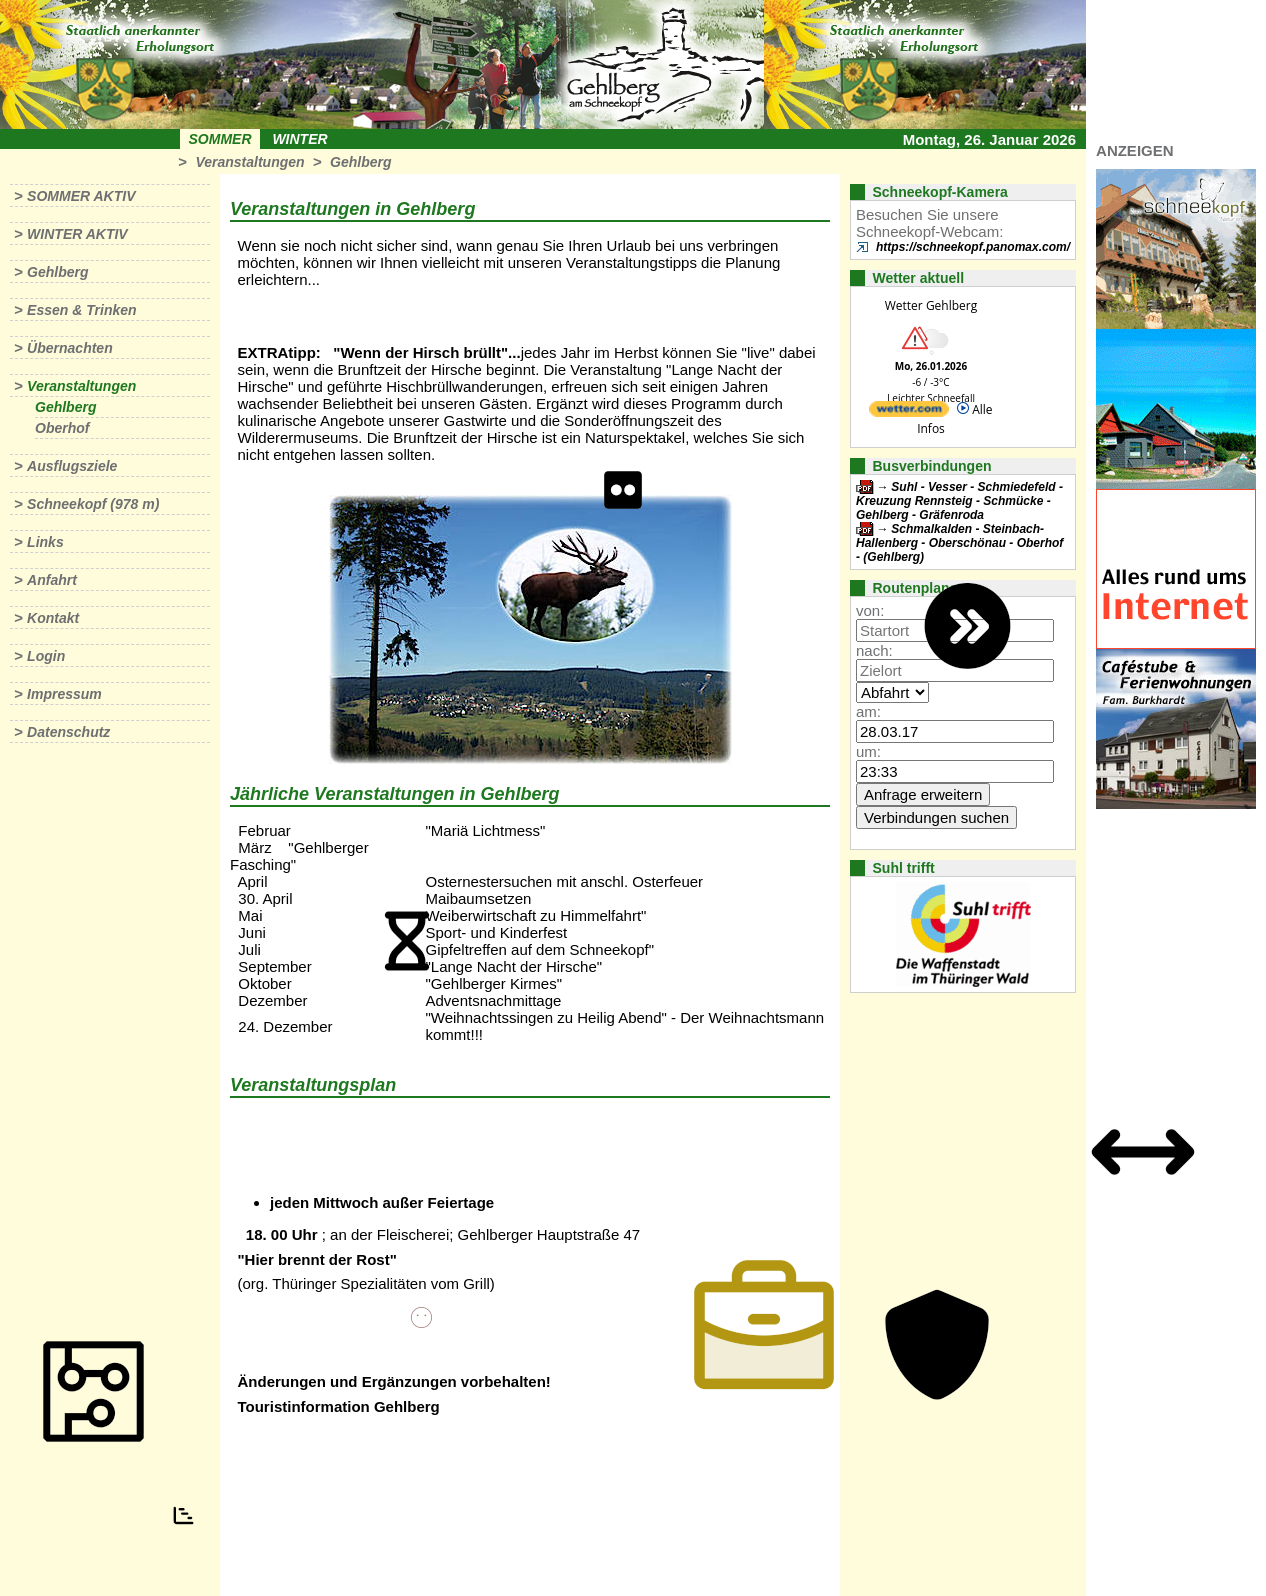  Describe the element at coordinates (183, 1515) in the screenshot. I see `view project timeline or gantt chart` at that location.